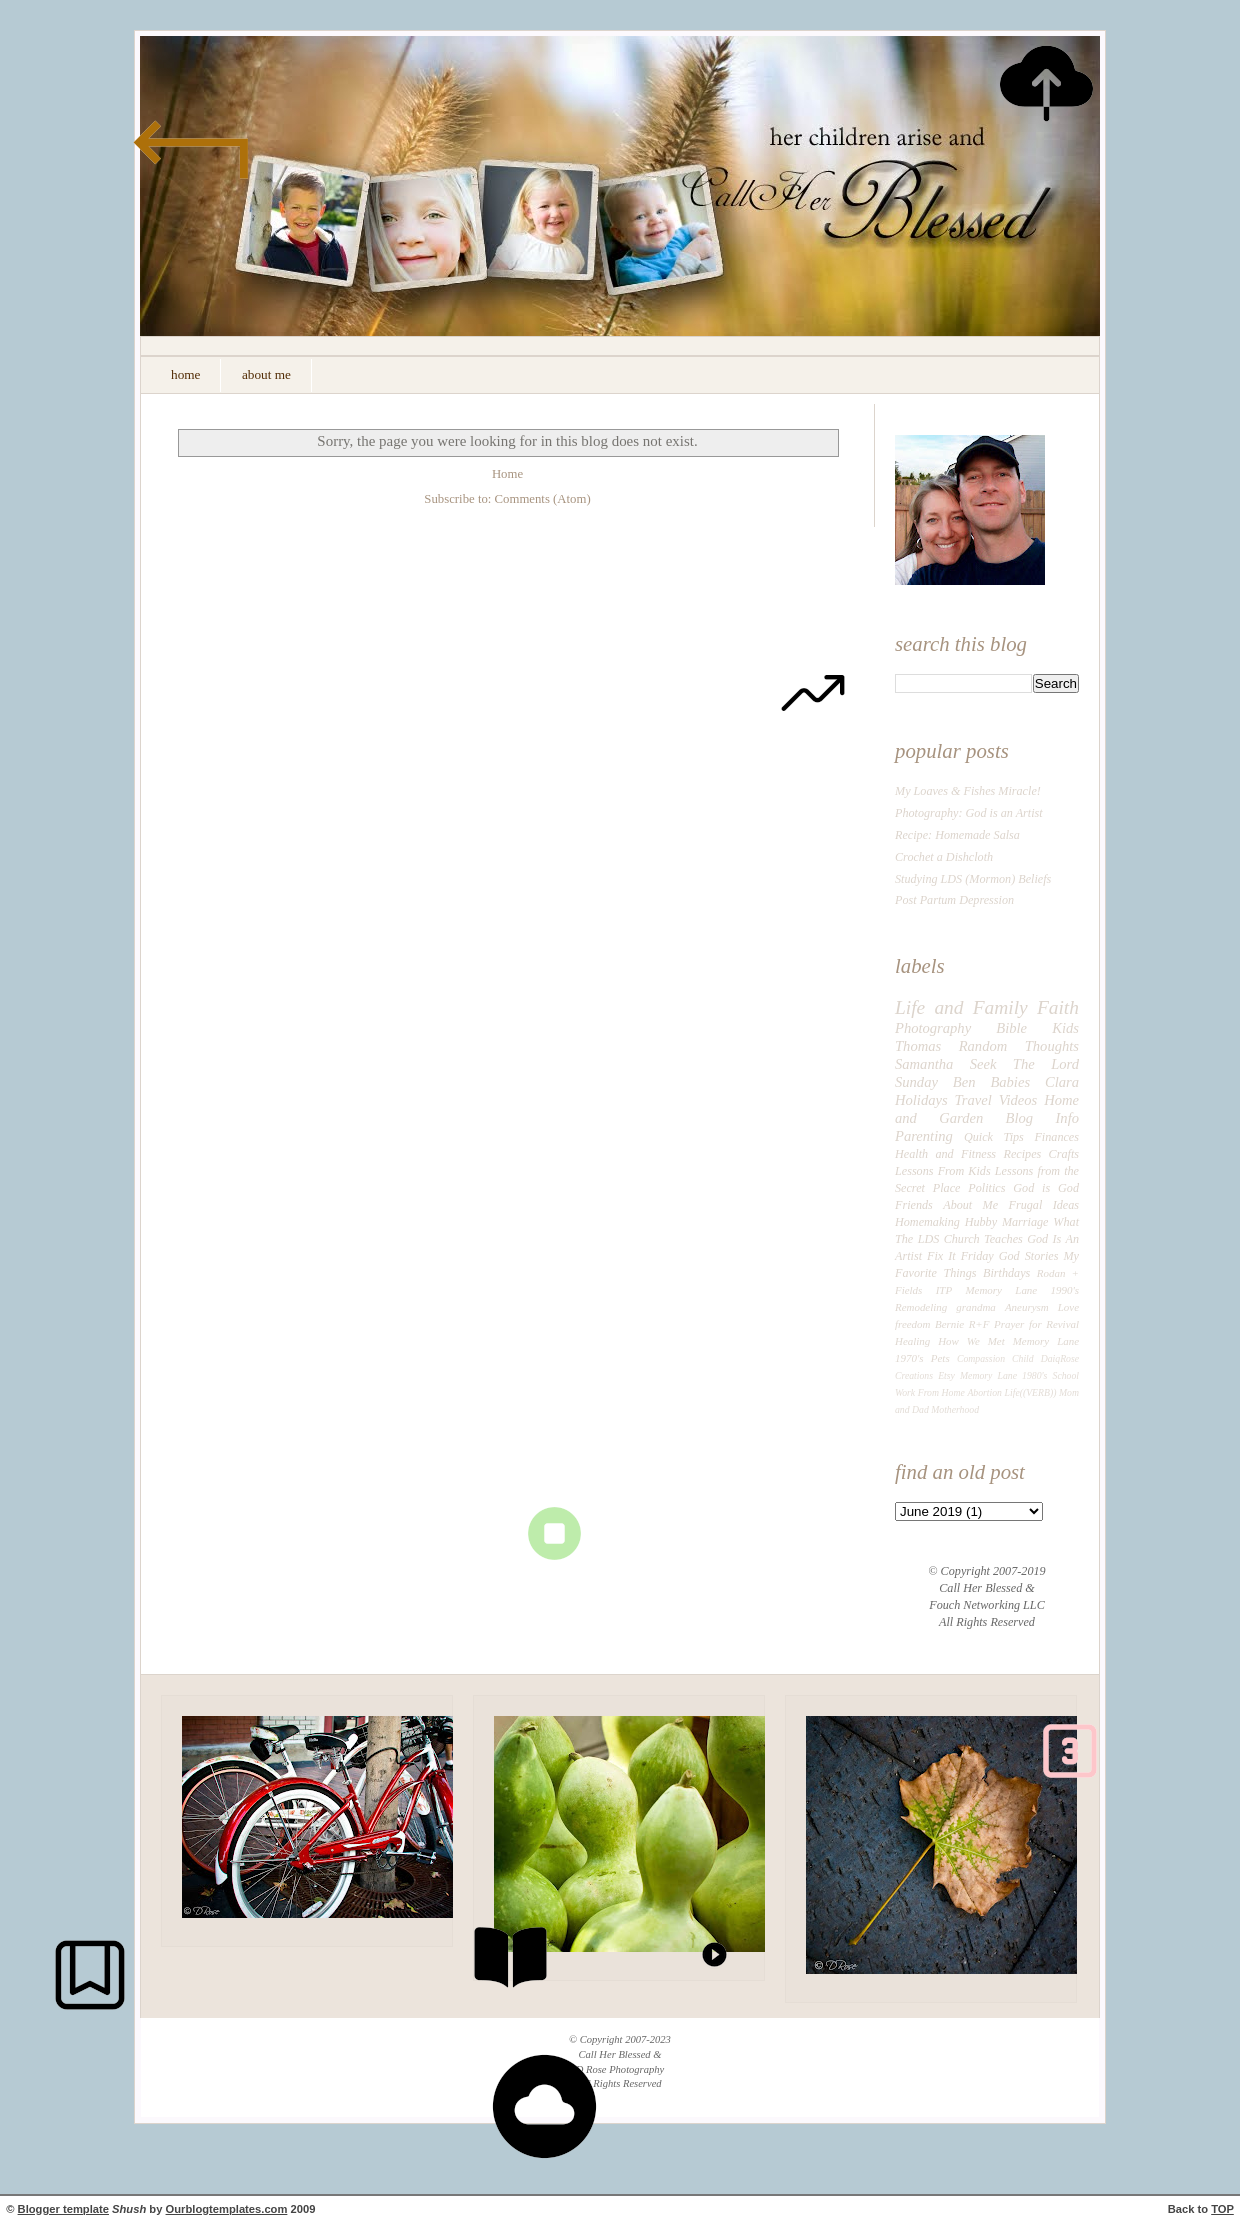  I want to click on upload a file to the cloud, so click(1046, 83).